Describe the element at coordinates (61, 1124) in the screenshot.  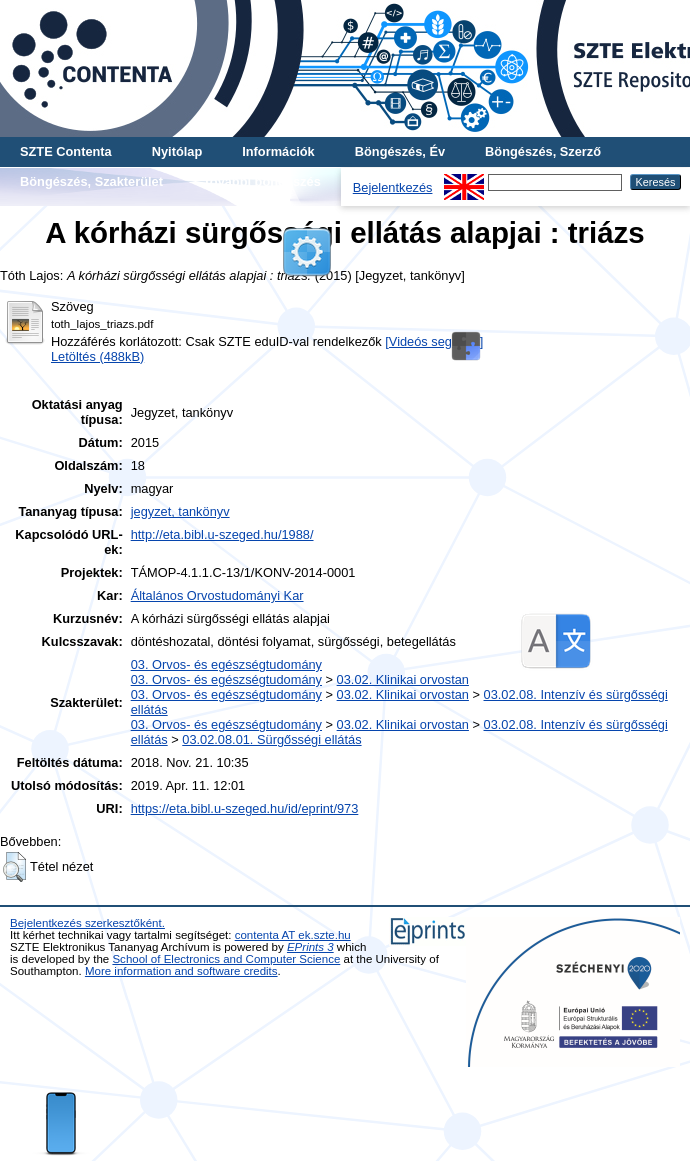
I see `iPhone 14 device icon` at that location.